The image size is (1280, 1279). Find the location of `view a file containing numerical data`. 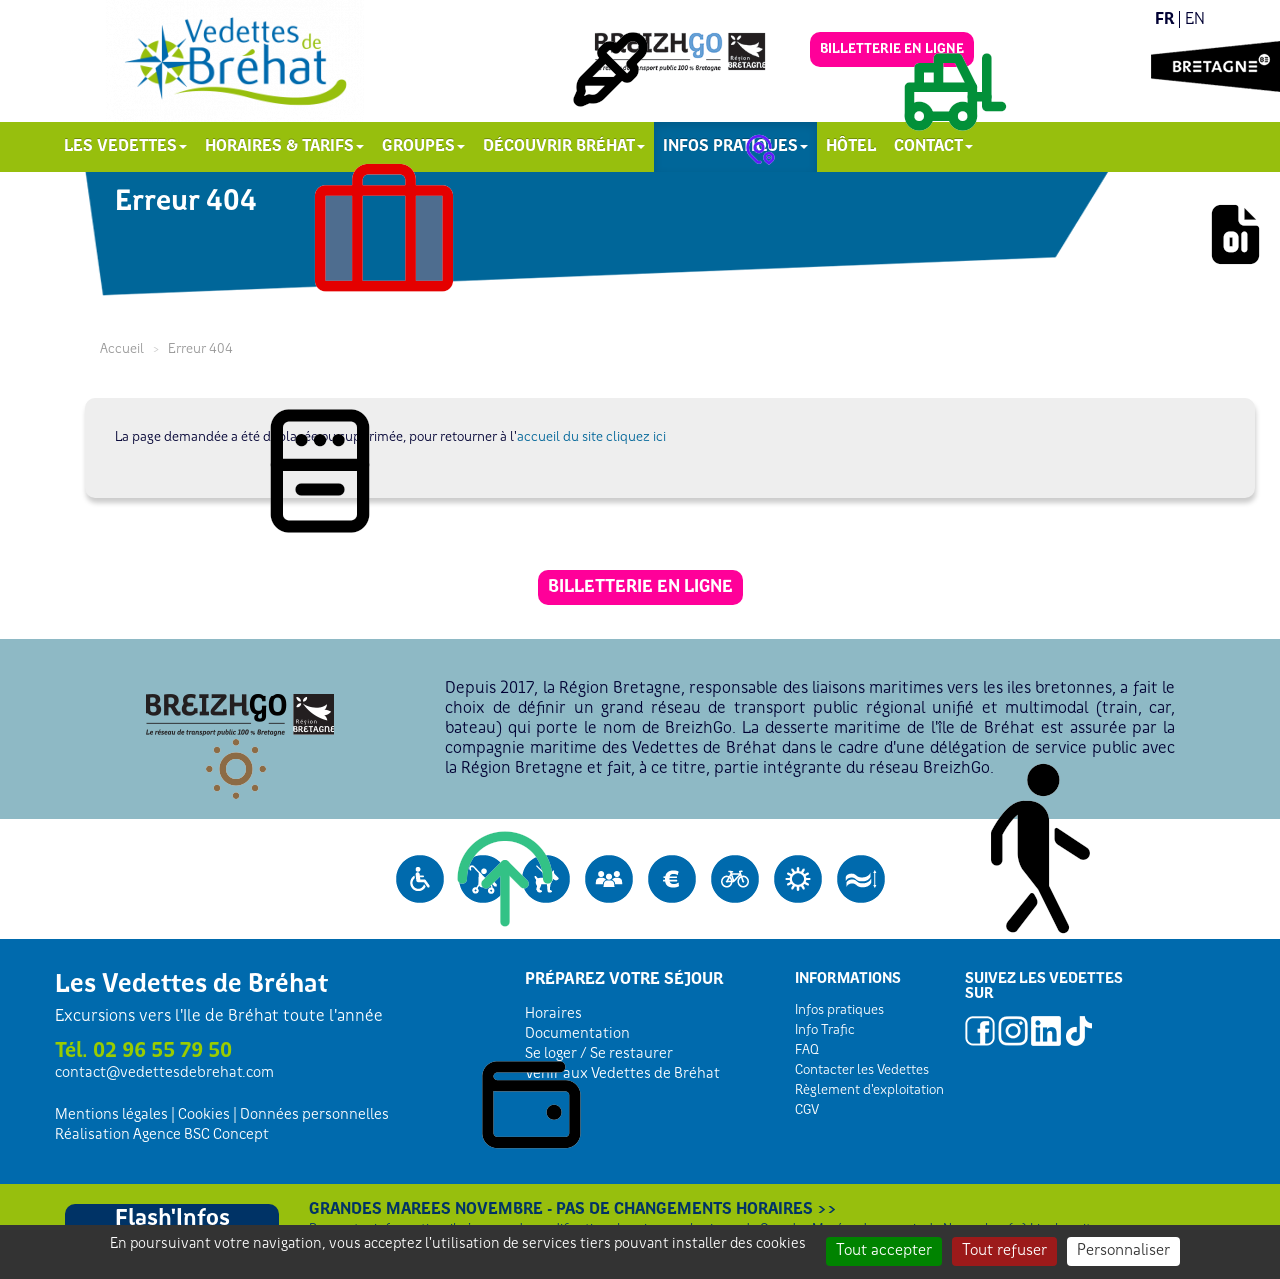

view a file containing numerical data is located at coordinates (1235, 234).